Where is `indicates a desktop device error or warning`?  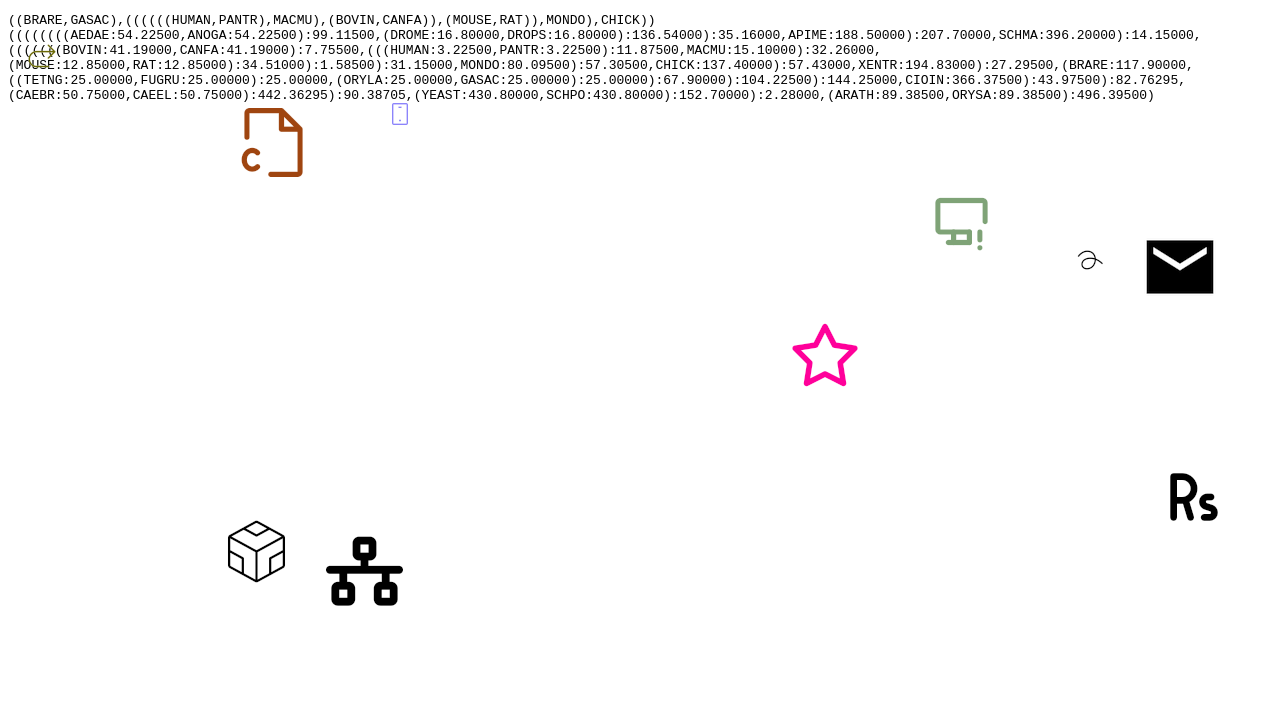
indicates a desktop device error or warning is located at coordinates (961, 221).